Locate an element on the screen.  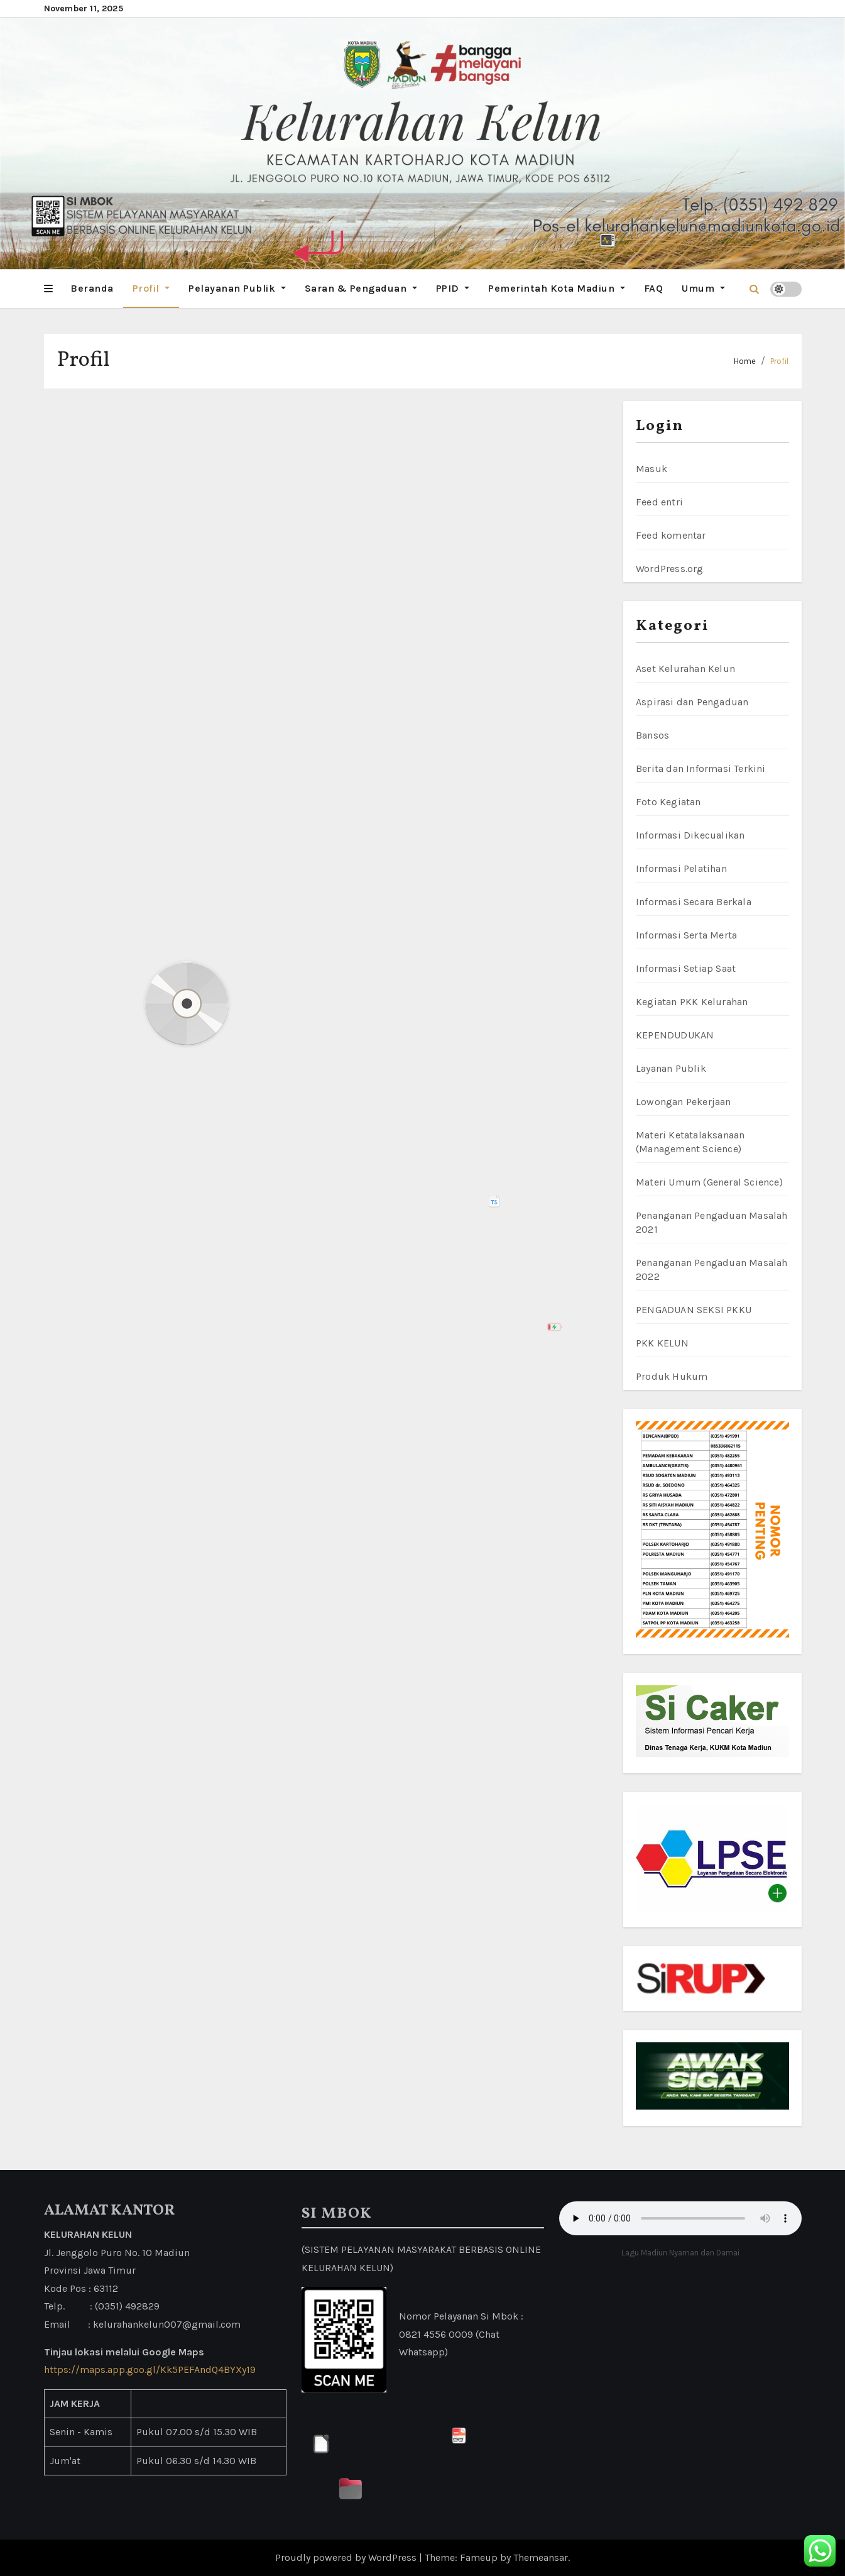
add a new item is located at coordinates (777, 1893).